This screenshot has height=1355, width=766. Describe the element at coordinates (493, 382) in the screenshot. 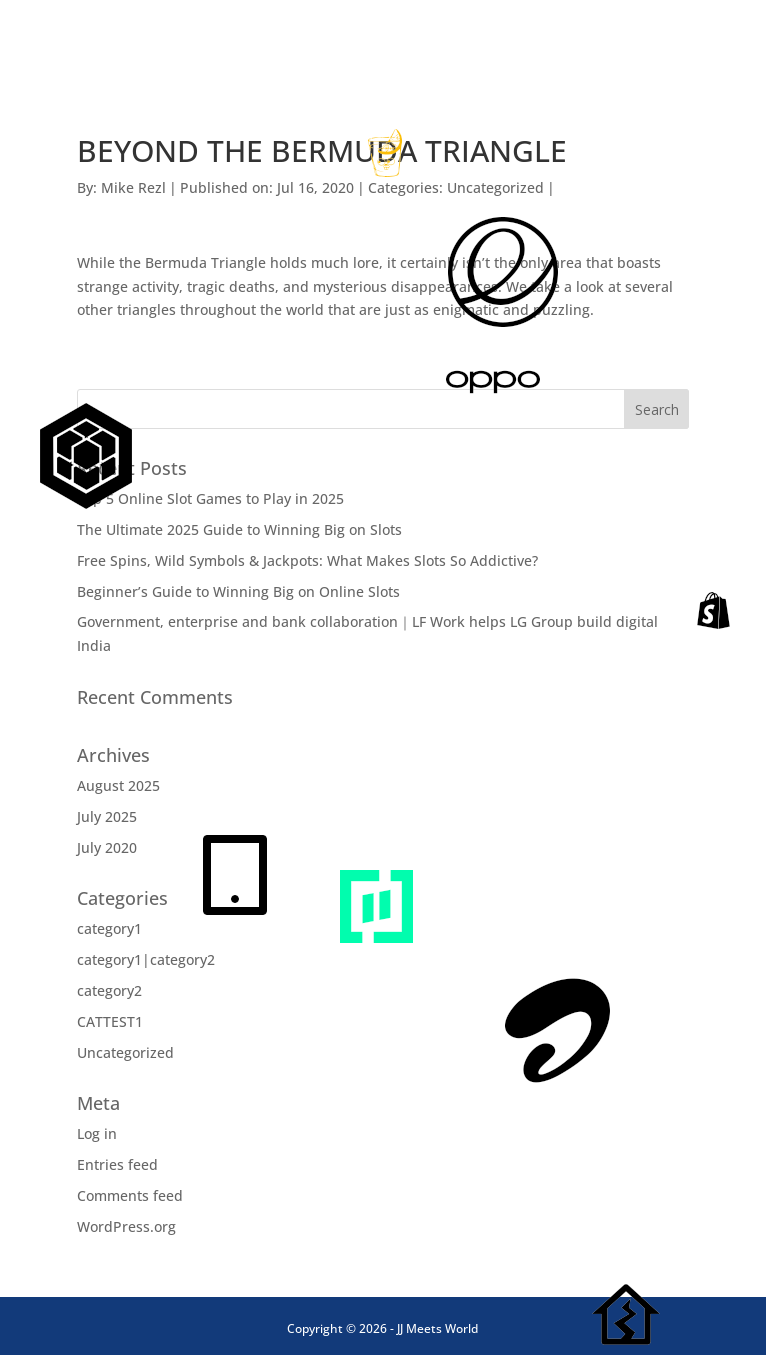

I see `visit the oppo website or app` at that location.